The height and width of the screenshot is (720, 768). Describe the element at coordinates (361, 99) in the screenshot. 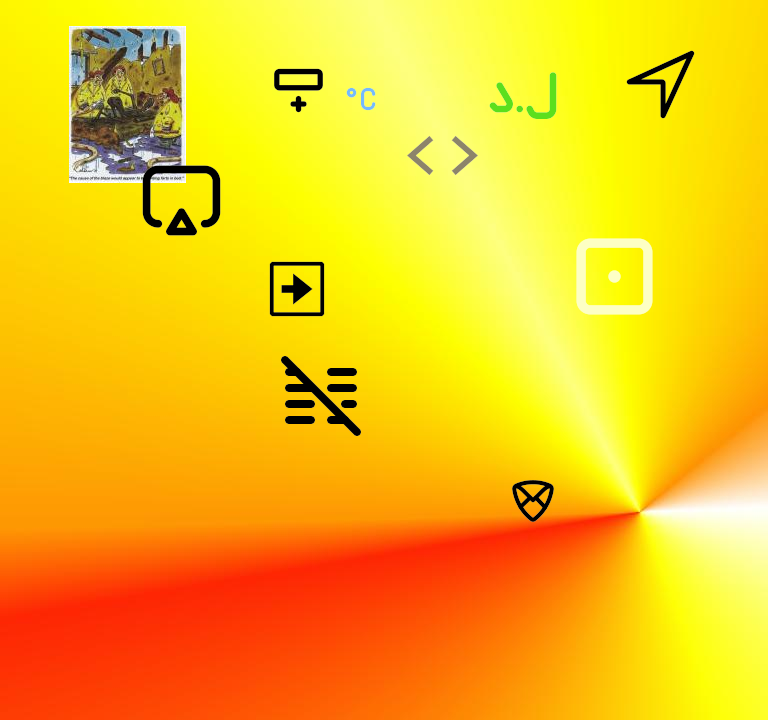

I see `display temperature in celsius` at that location.